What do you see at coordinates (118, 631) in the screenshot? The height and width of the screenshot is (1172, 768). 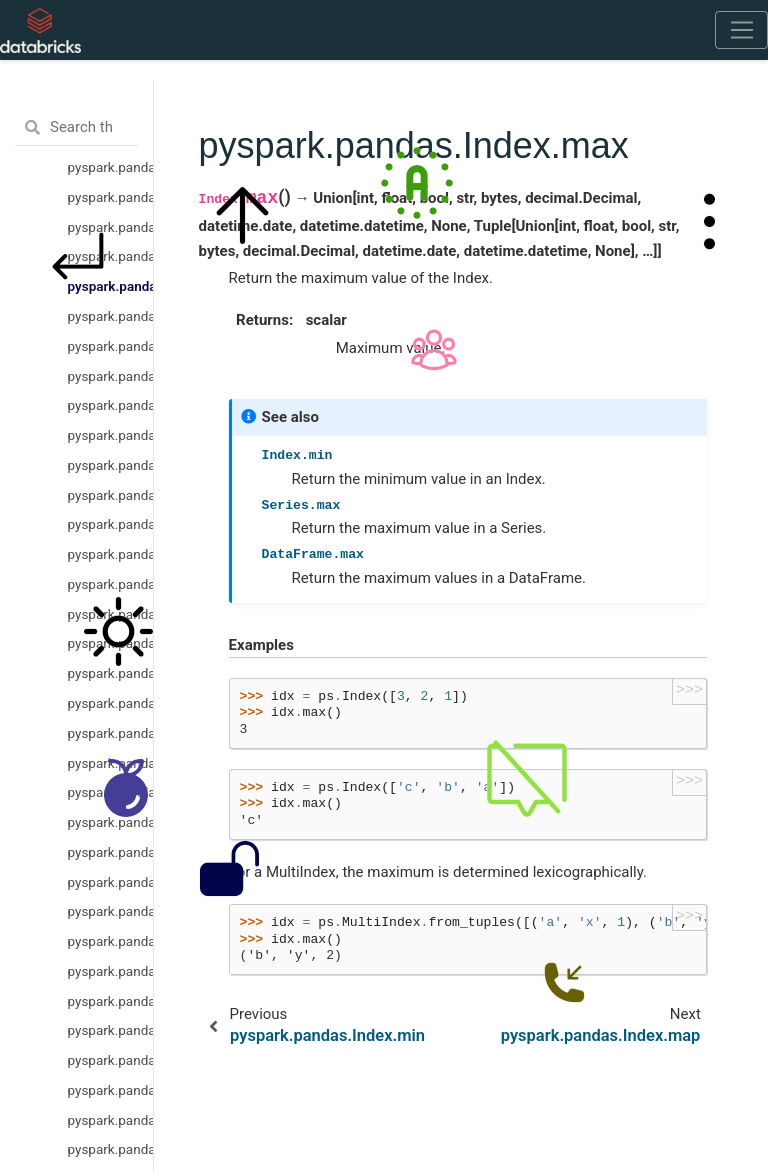 I see `switch to light mode` at bounding box center [118, 631].